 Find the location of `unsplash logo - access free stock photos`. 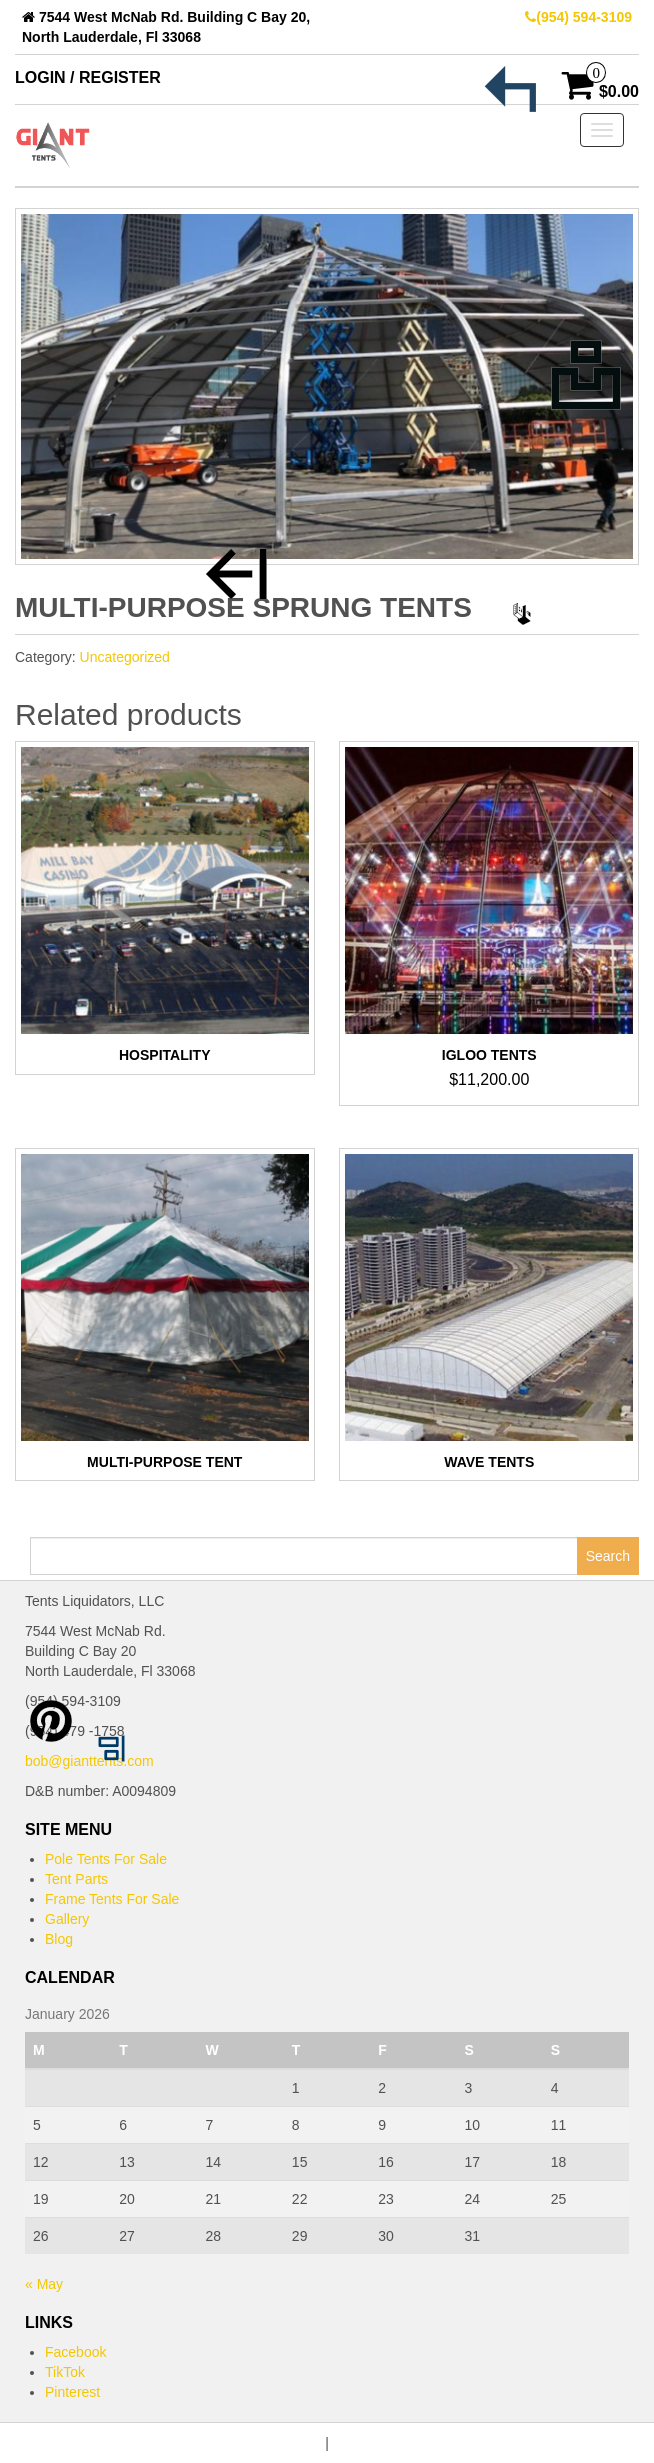

unsplash logo - access free stock photos is located at coordinates (586, 375).